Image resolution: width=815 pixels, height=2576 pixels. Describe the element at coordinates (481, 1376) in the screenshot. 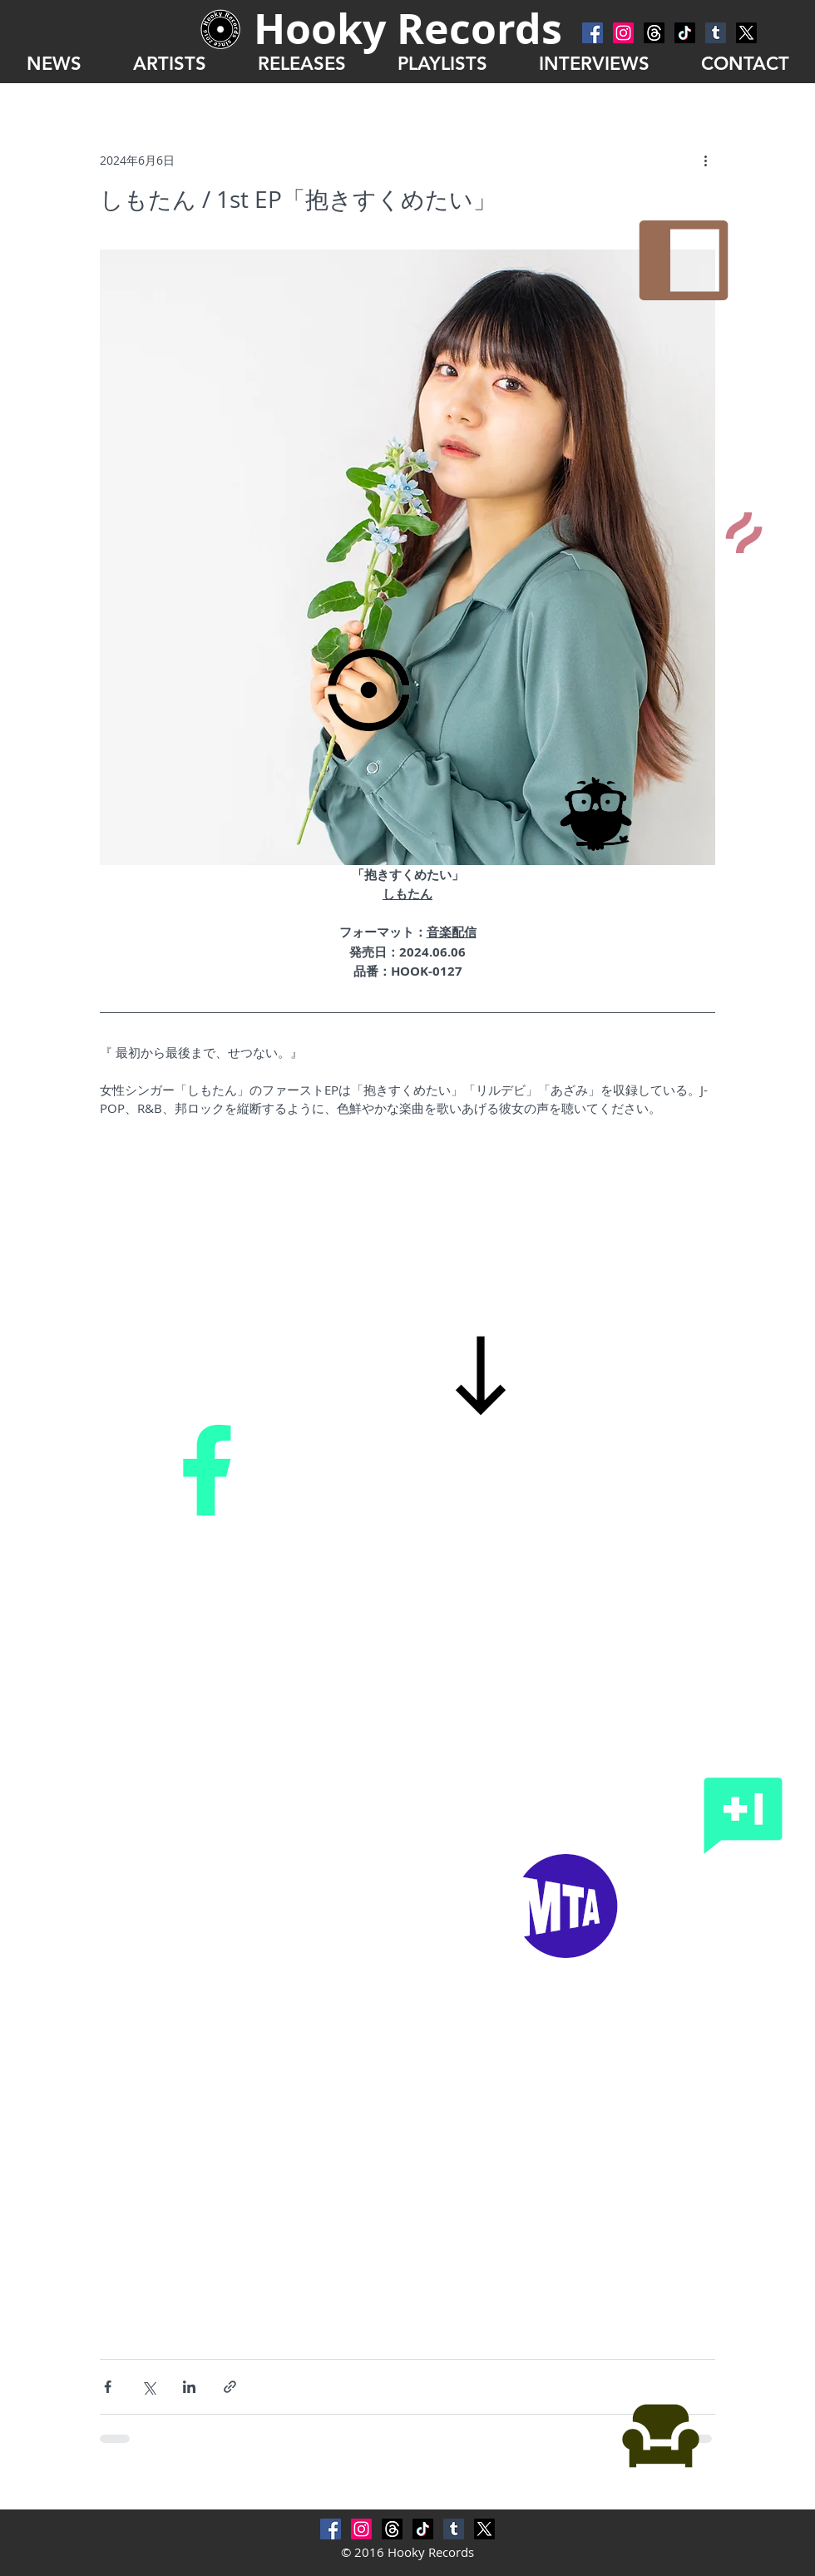

I see `scroll down for more content` at that location.